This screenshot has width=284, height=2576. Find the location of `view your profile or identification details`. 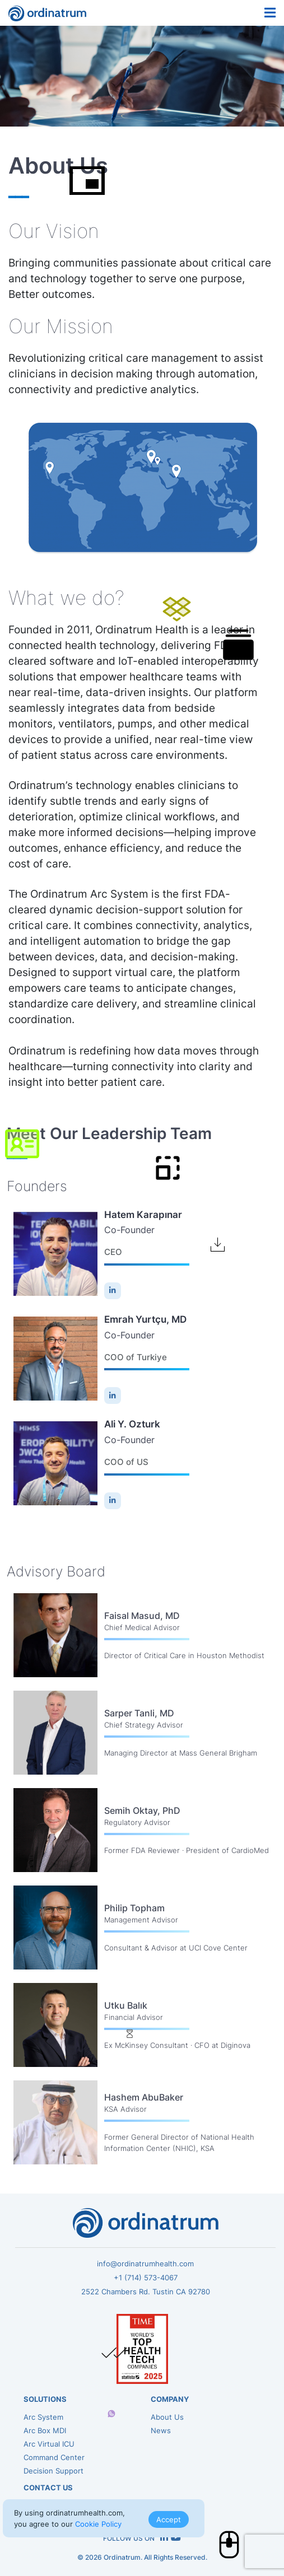

view your profile or identification details is located at coordinates (22, 1144).